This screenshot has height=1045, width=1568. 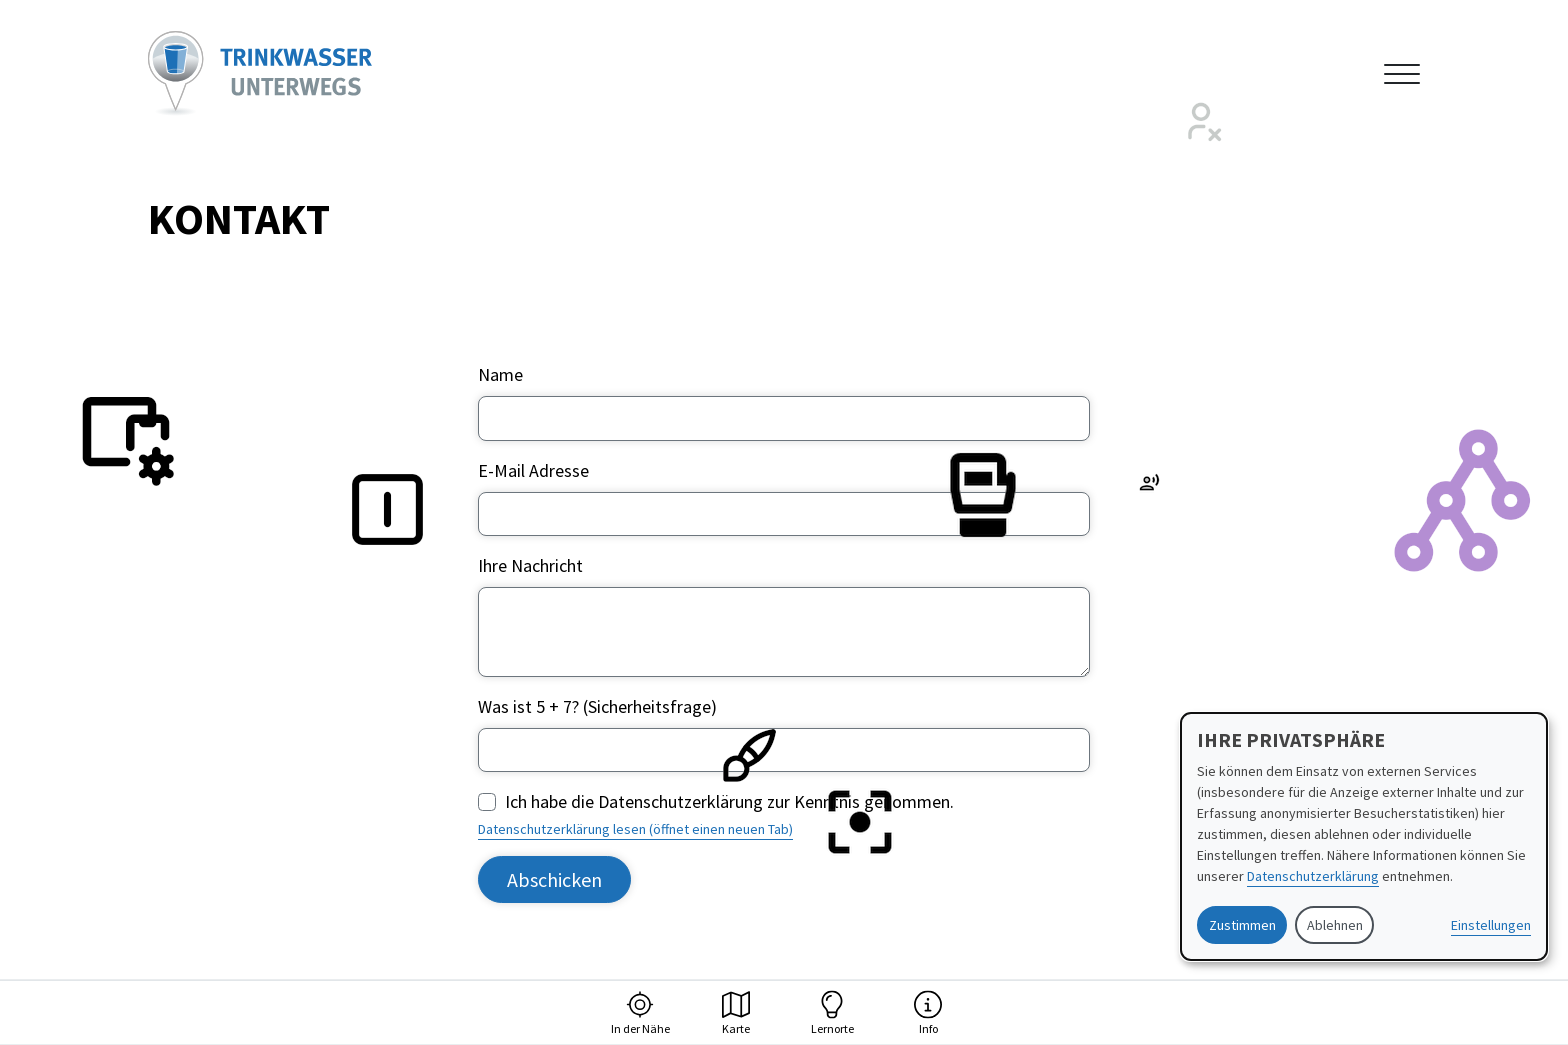 I want to click on remove a user from a list or group, so click(x=1201, y=121).